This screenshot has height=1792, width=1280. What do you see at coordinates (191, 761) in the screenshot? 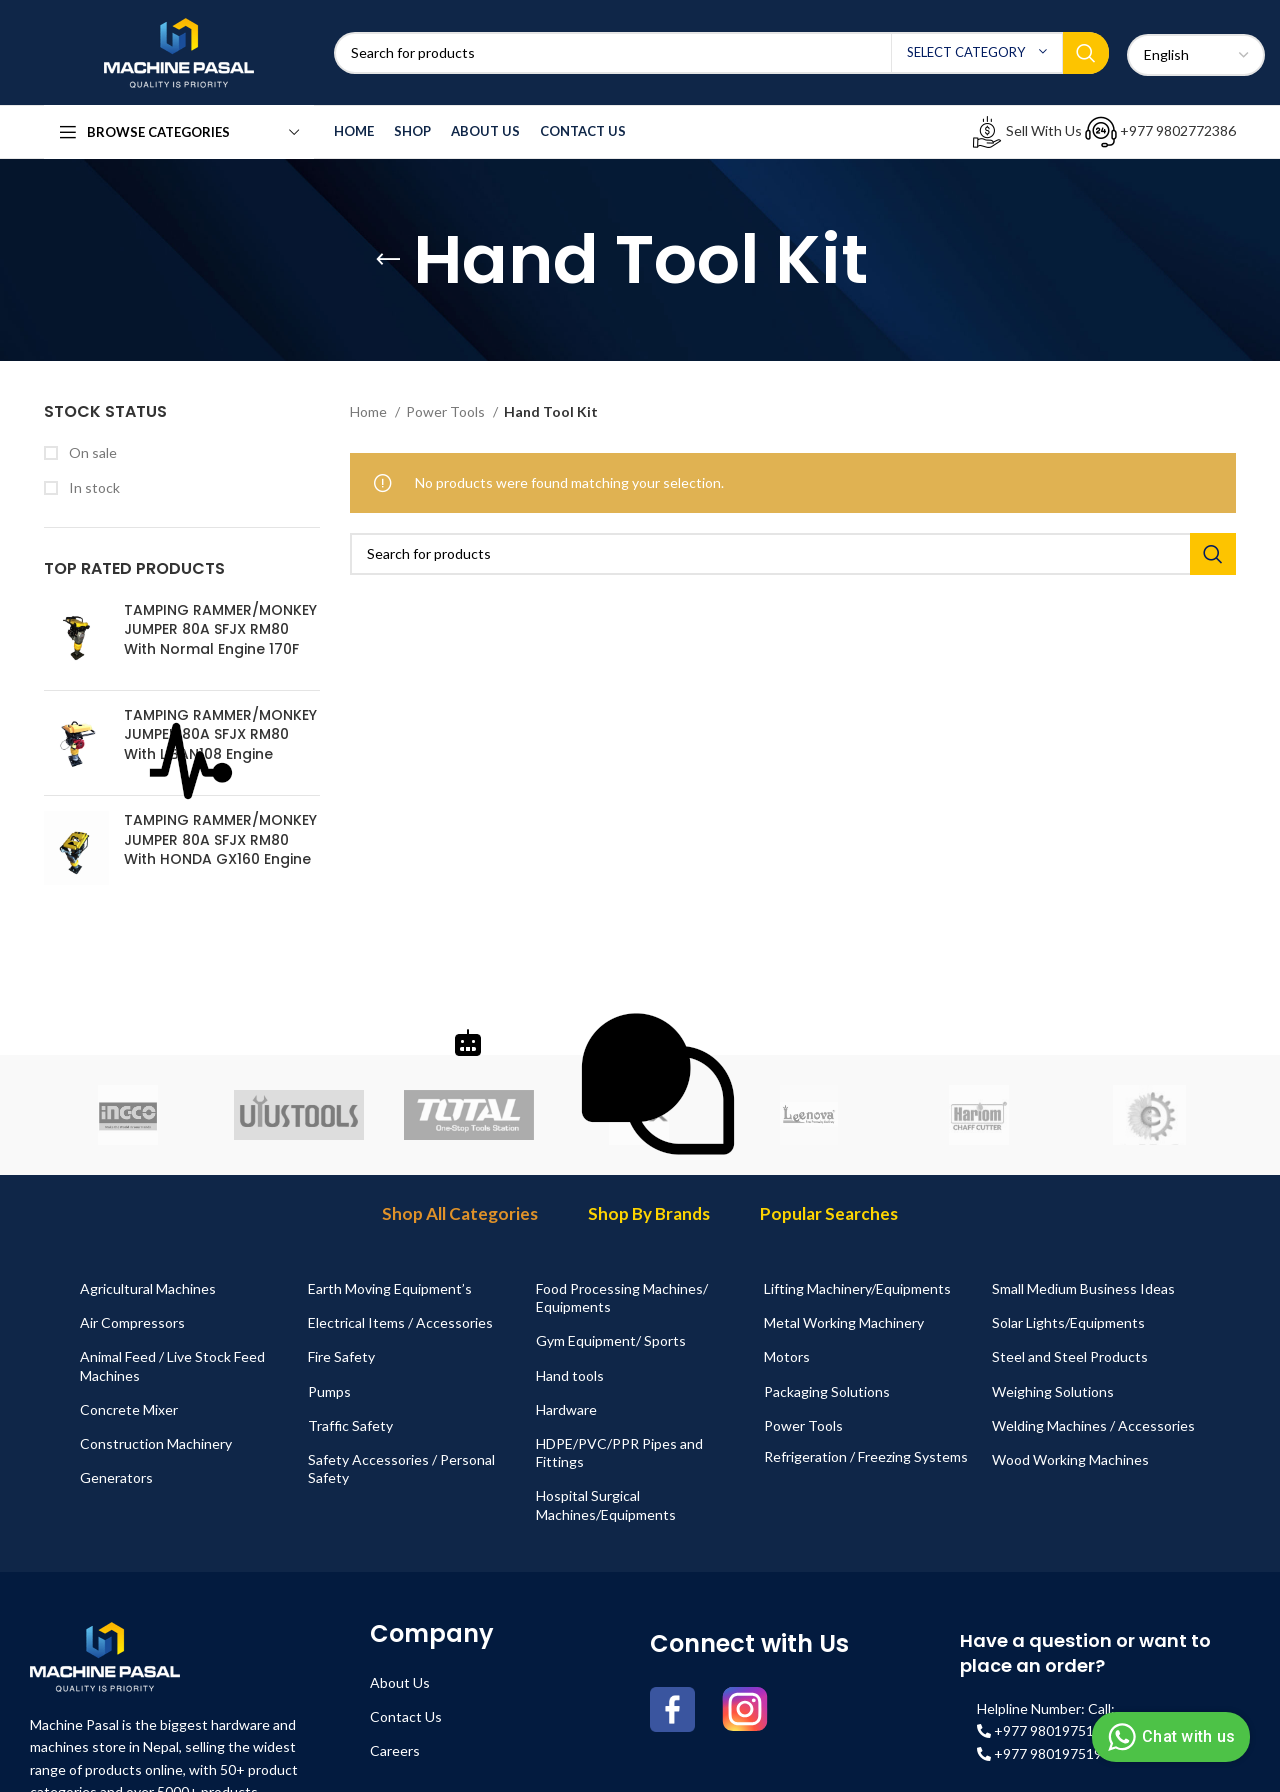
I see `view activity or health metrics` at bounding box center [191, 761].